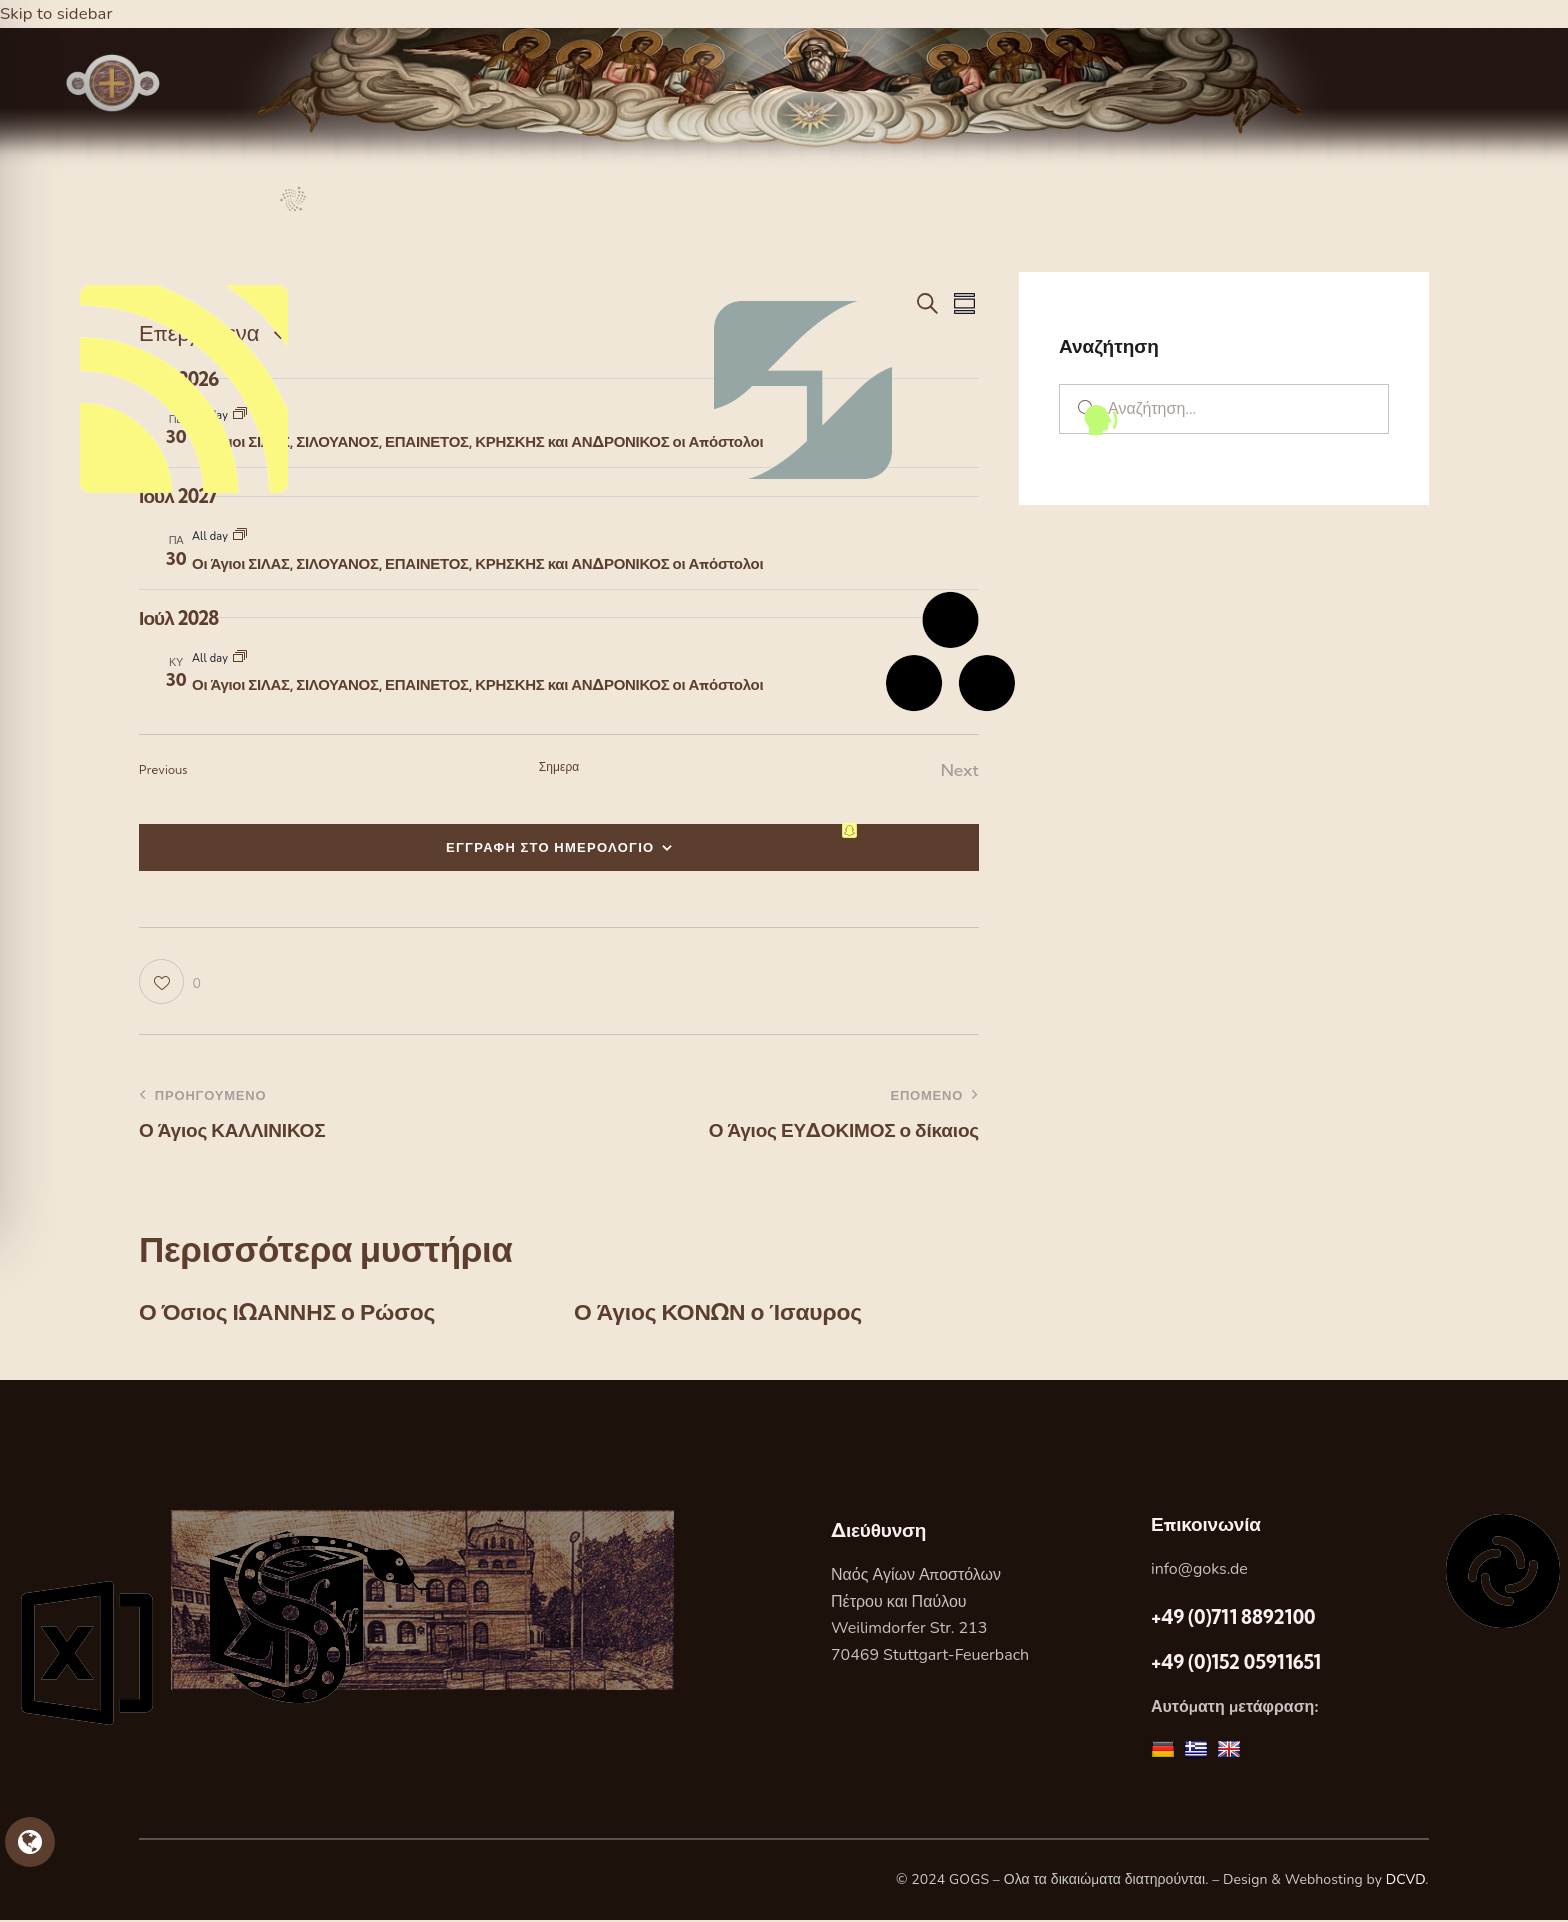 The image size is (1568, 1922). I want to click on IOTA cryptocurrency logo, so click(293, 199).